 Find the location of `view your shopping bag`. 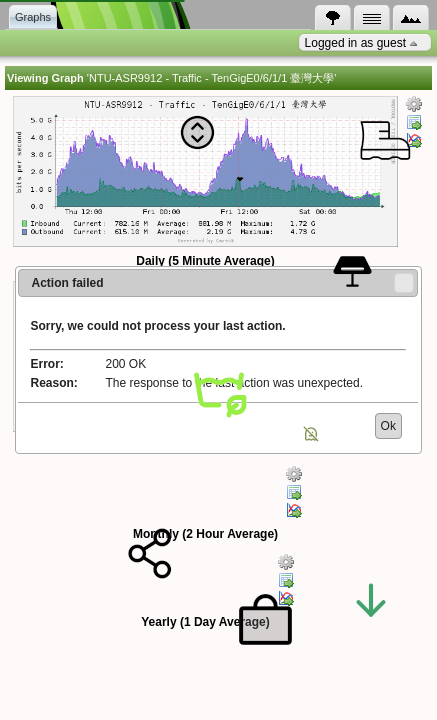

view your shopping bag is located at coordinates (265, 622).